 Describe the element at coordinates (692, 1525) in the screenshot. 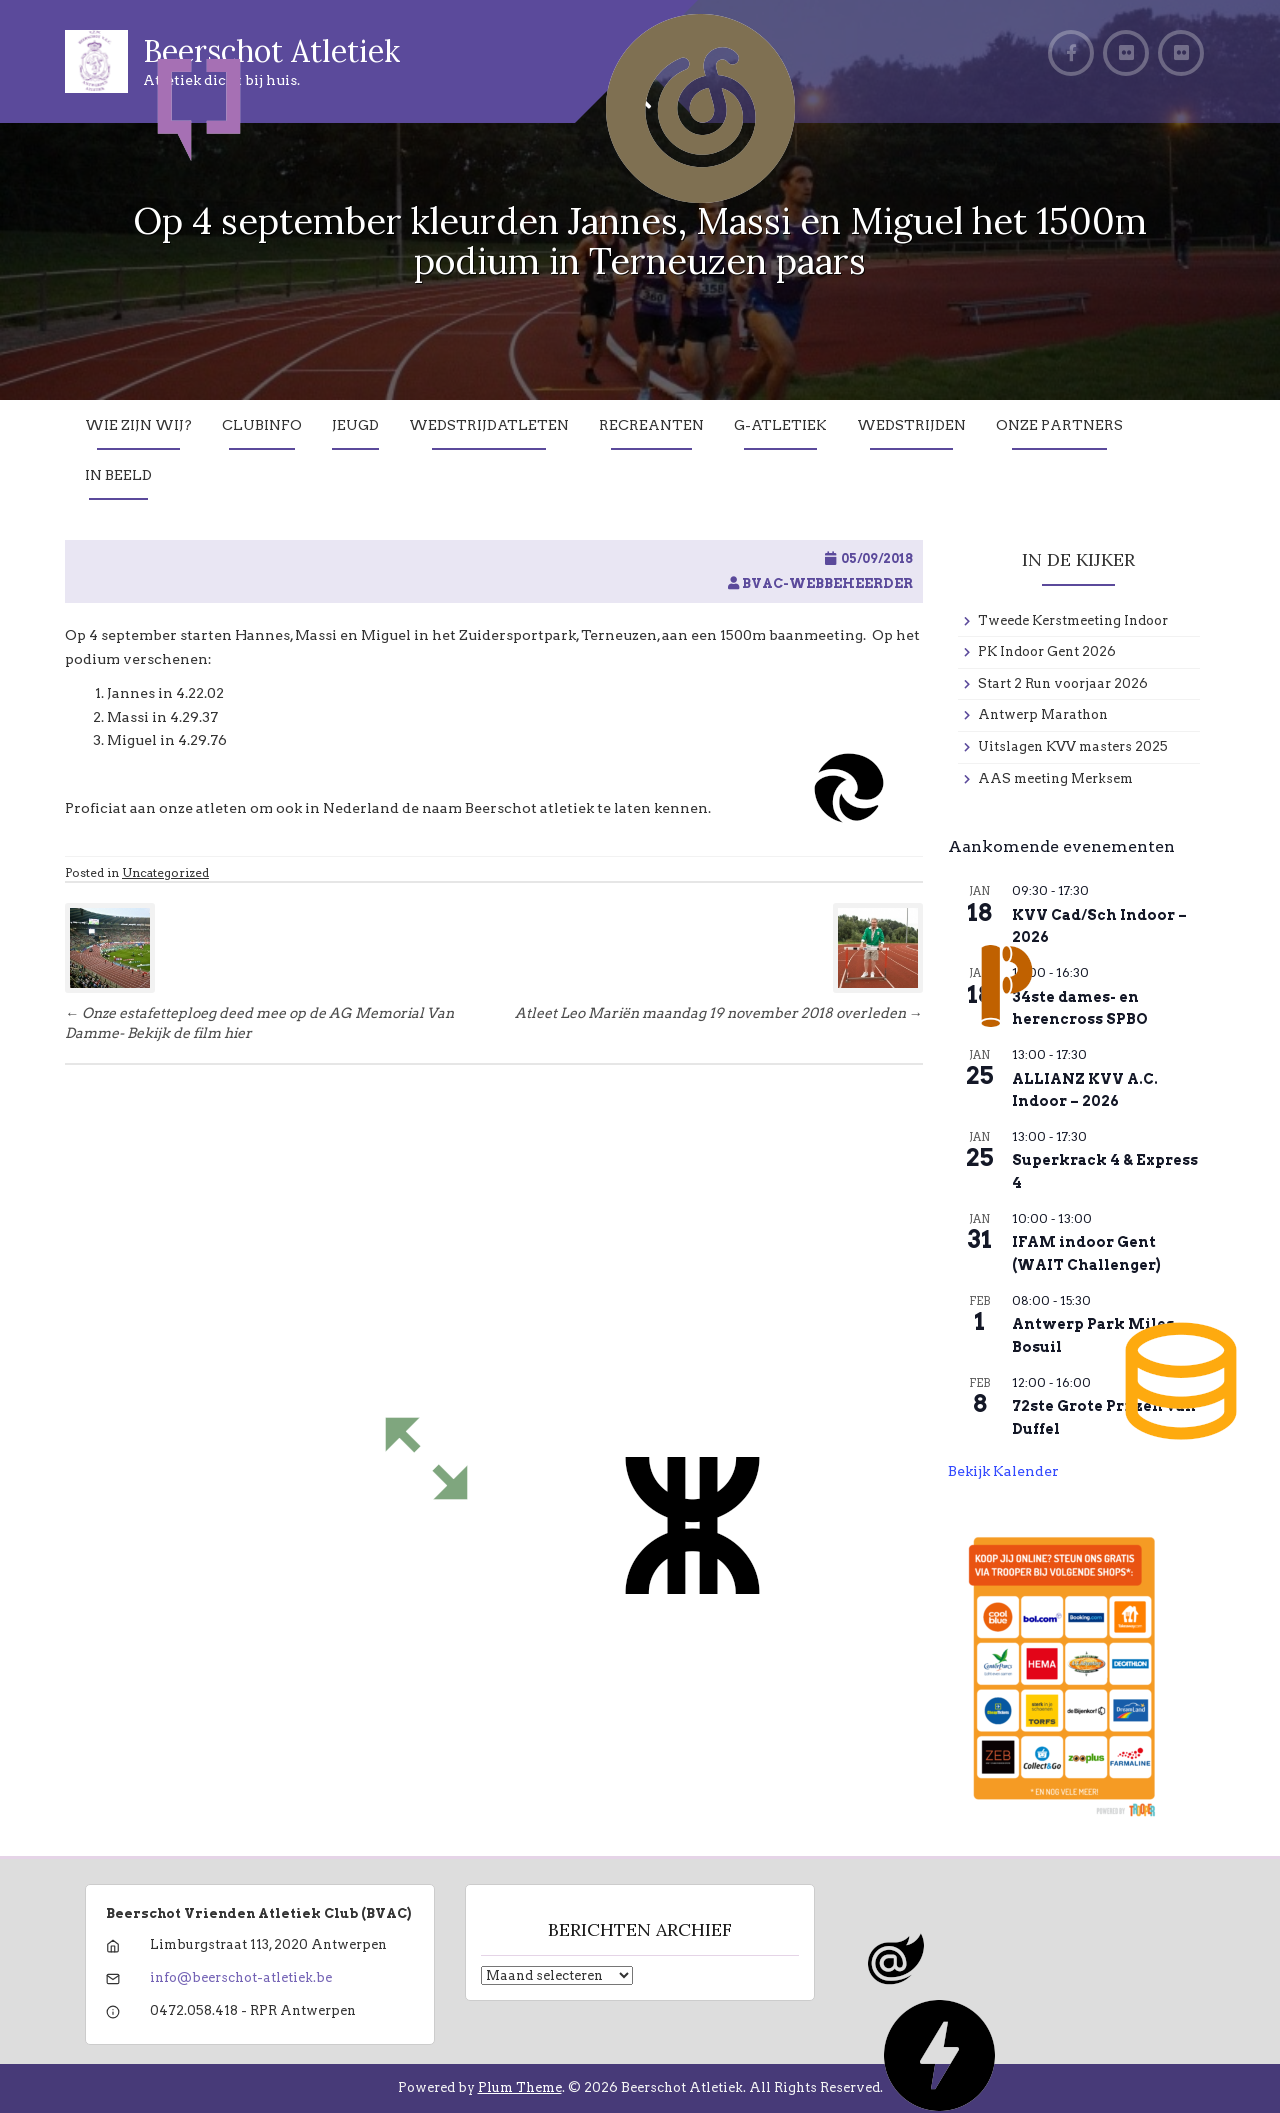

I see `open the Shenzhen Metro app` at that location.